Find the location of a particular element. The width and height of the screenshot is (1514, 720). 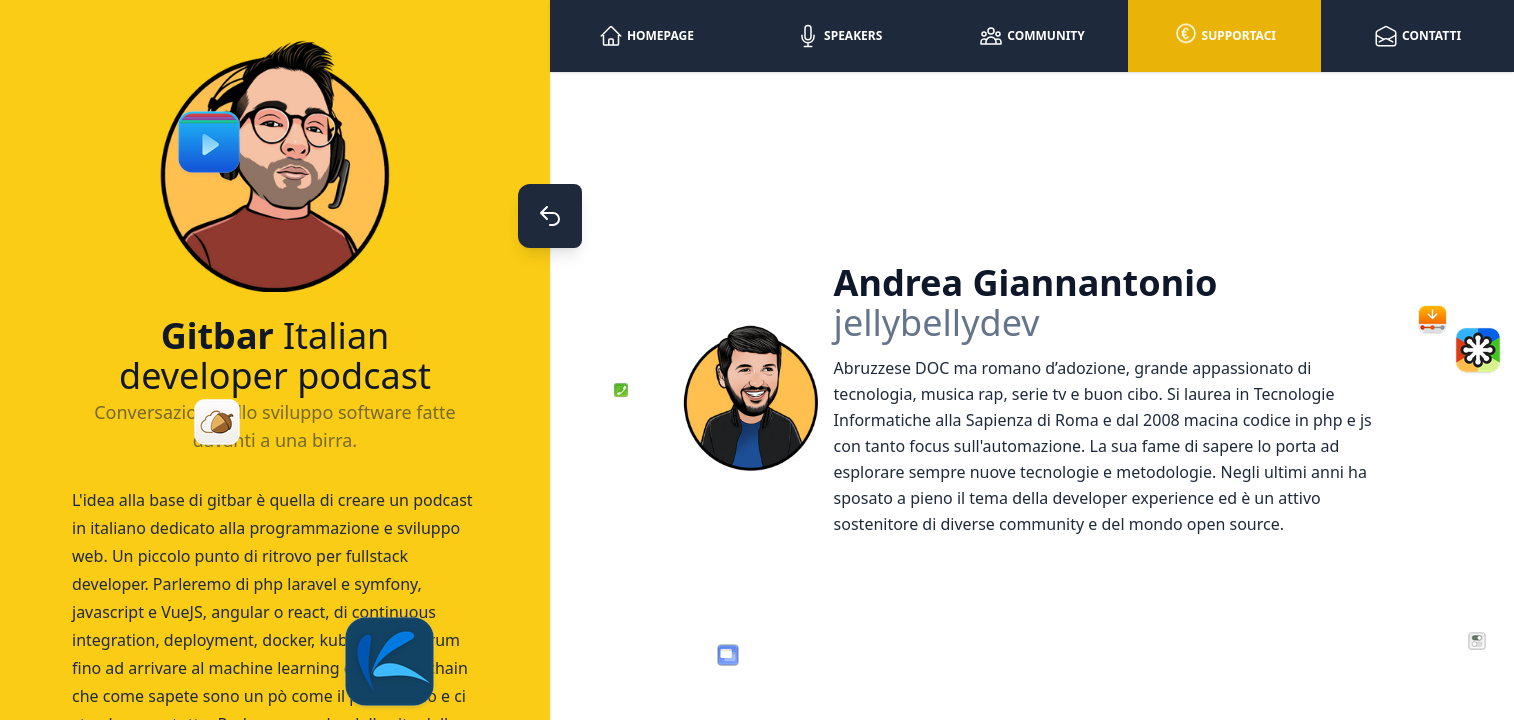

manage startup applications and session settings is located at coordinates (728, 655).